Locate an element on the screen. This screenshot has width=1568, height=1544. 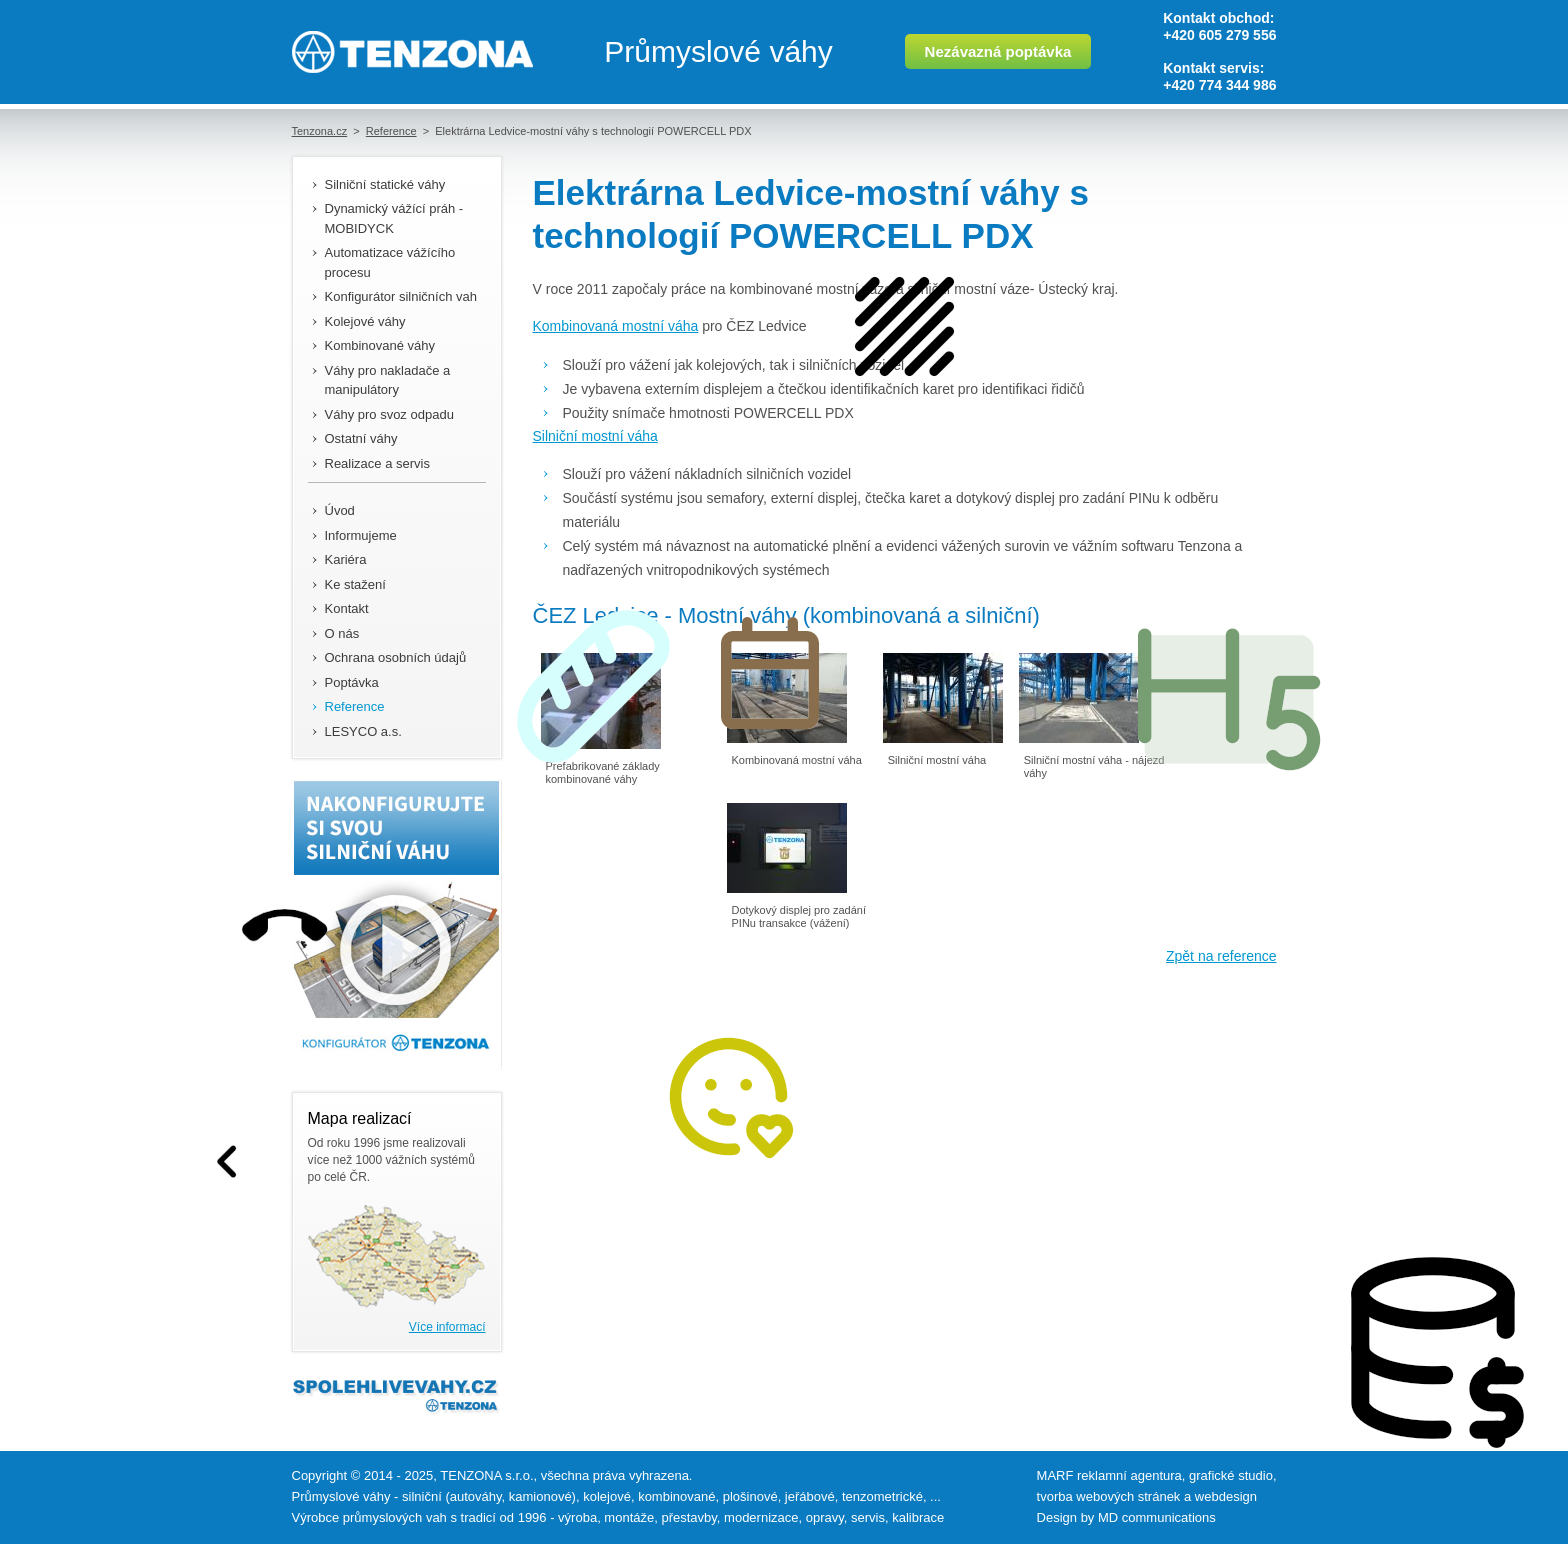
format text as heading level 5 is located at coordinates (1219, 696).